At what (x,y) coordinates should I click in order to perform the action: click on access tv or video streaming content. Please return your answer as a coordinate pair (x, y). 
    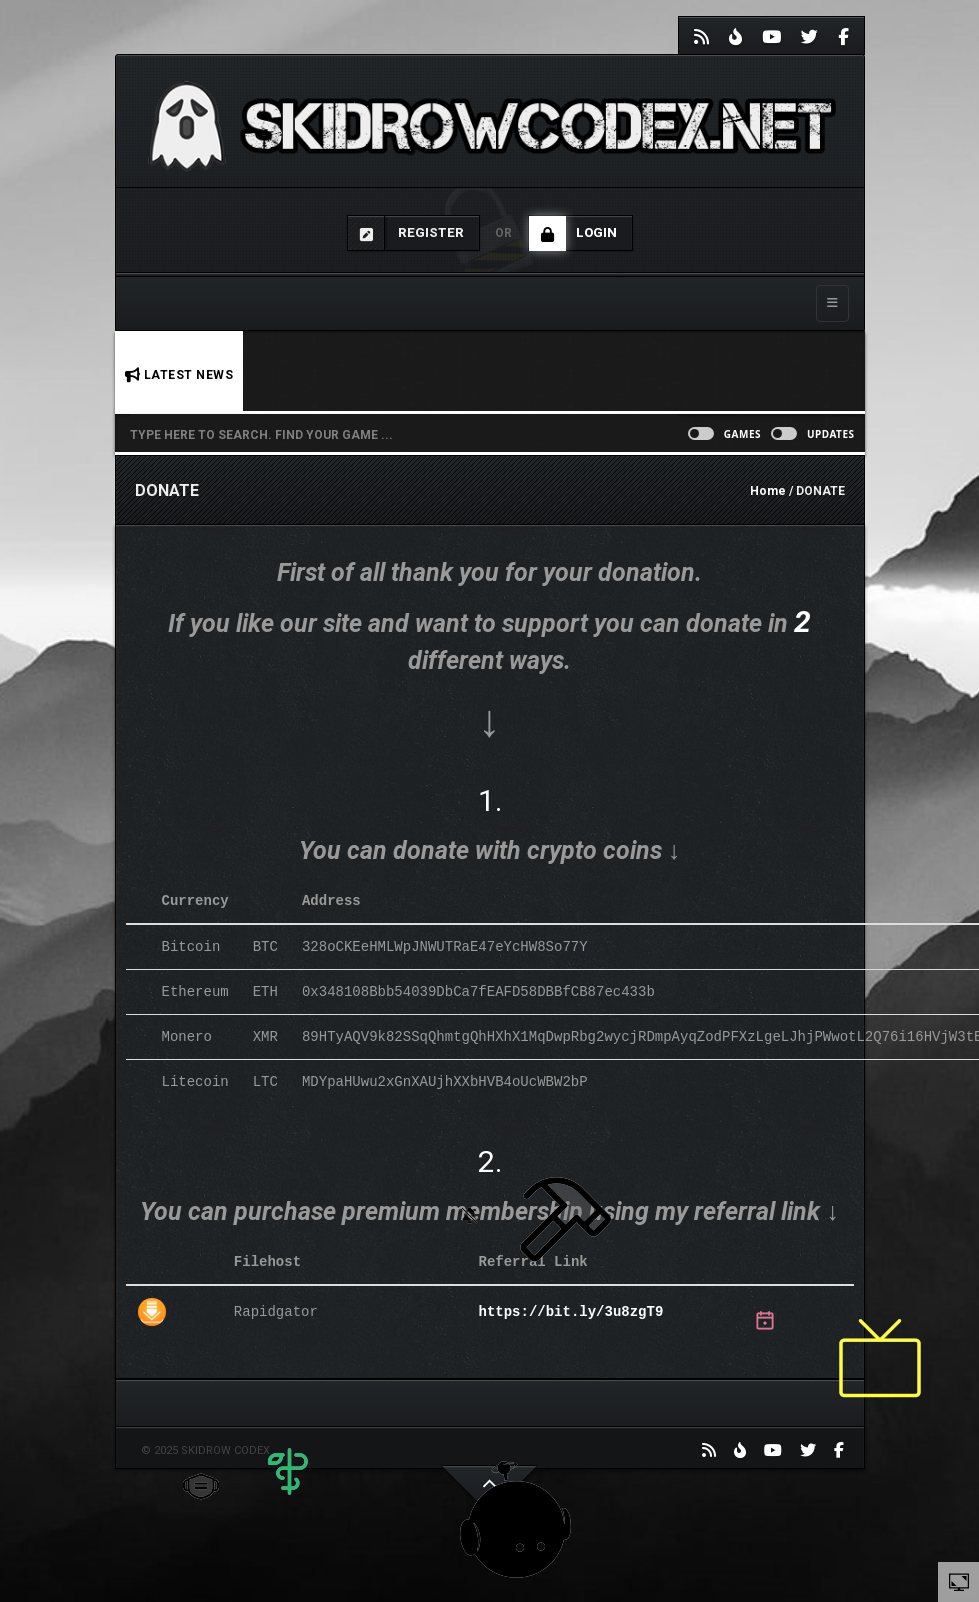
    Looking at the image, I should click on (880, 1363).